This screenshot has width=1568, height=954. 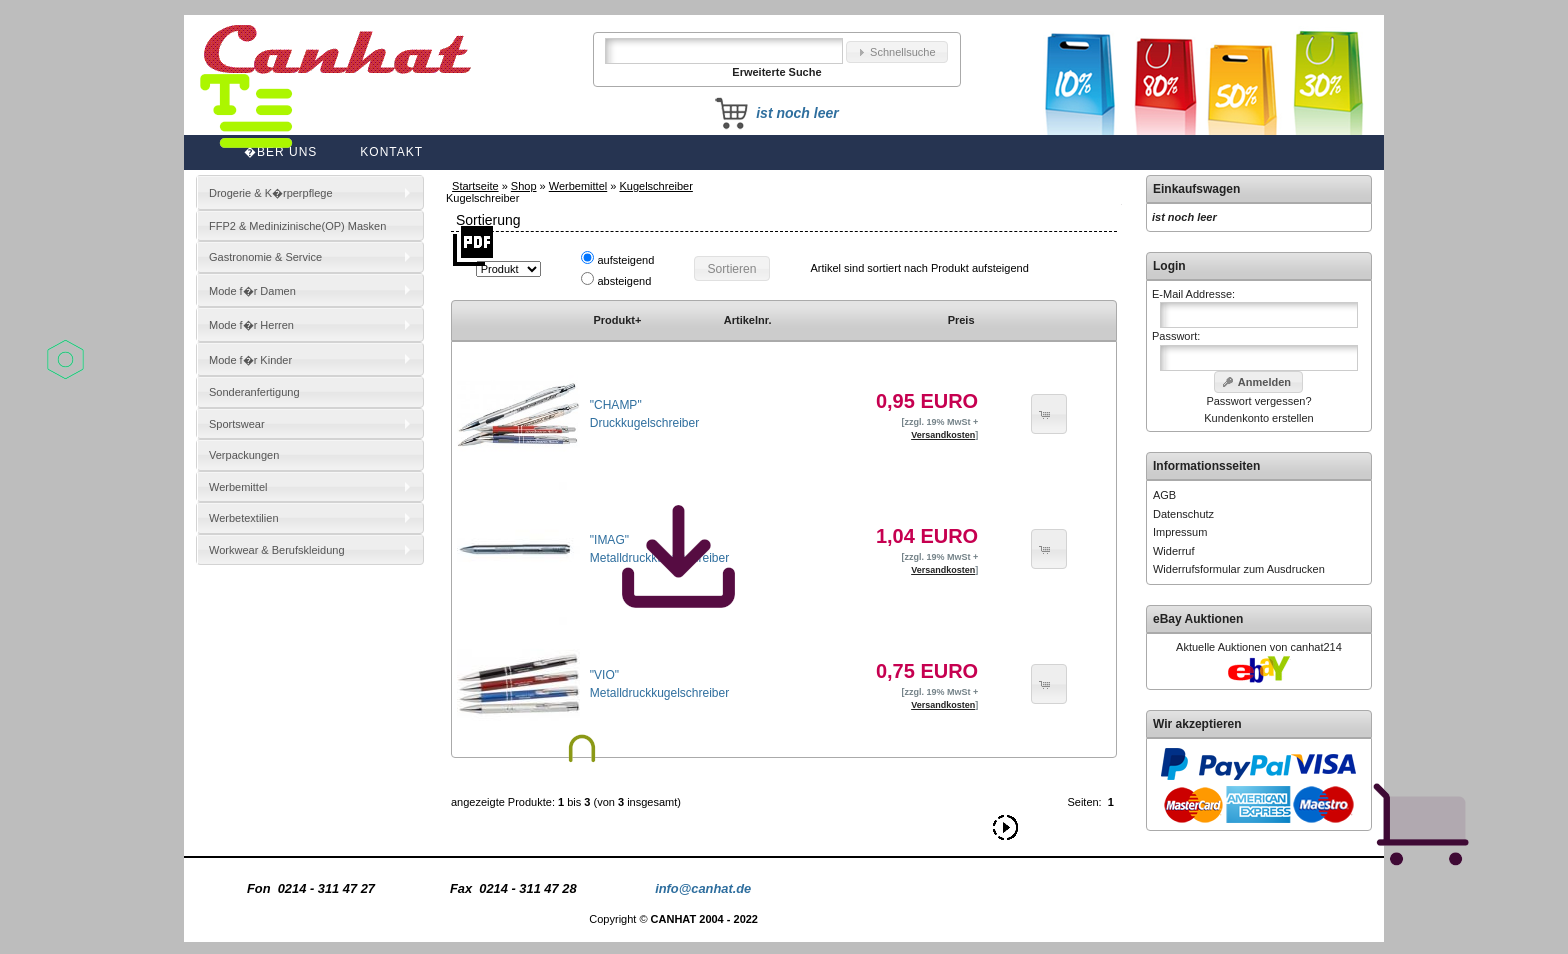 I want to click on view your shopping cart, so click(x=1419, y=819).